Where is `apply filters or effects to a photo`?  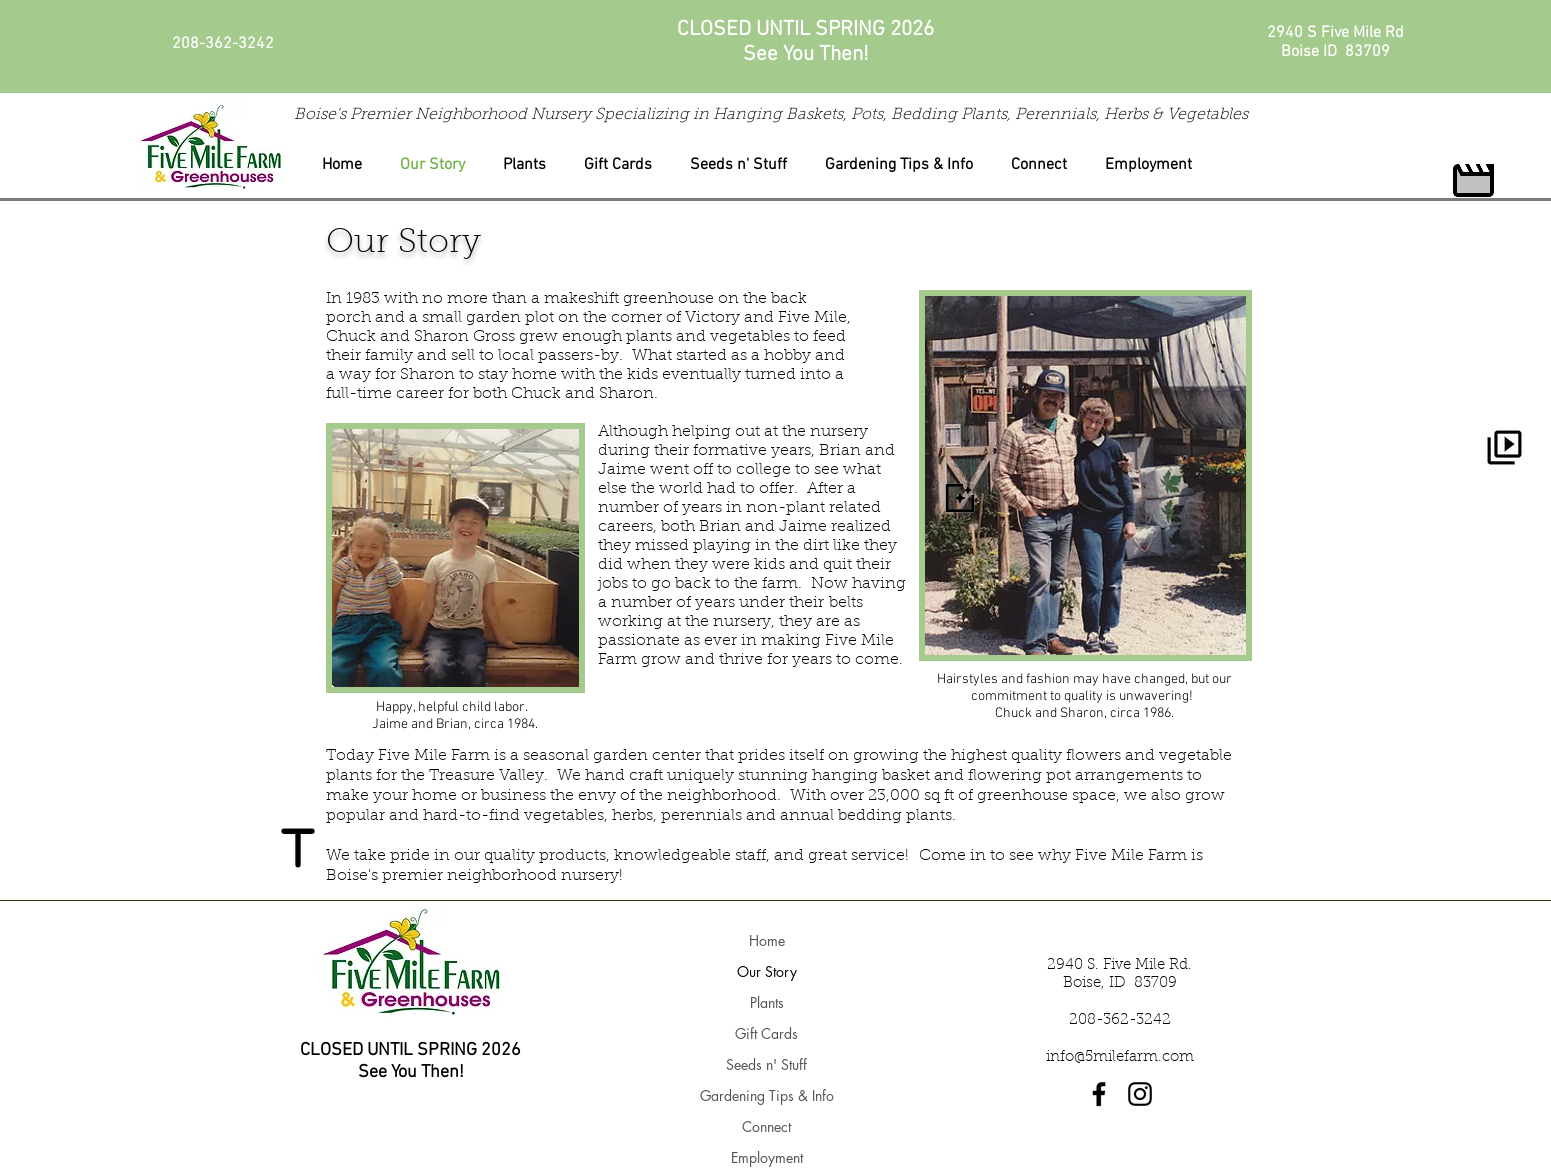
apply filters or effects to a photo is located at coordinates (960, 498).